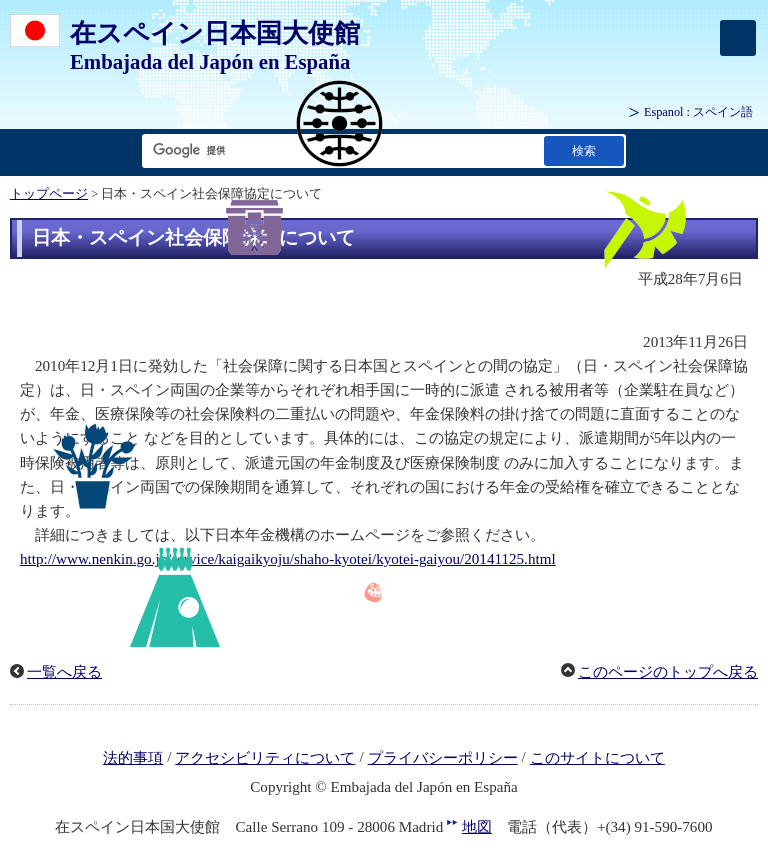 The height and width of the screenshot is (854, 768). What do you see at coordinates (254, 226) in the screenshot?
I see `access cooling or refrigeration settings` at bounding box center [254, 226].